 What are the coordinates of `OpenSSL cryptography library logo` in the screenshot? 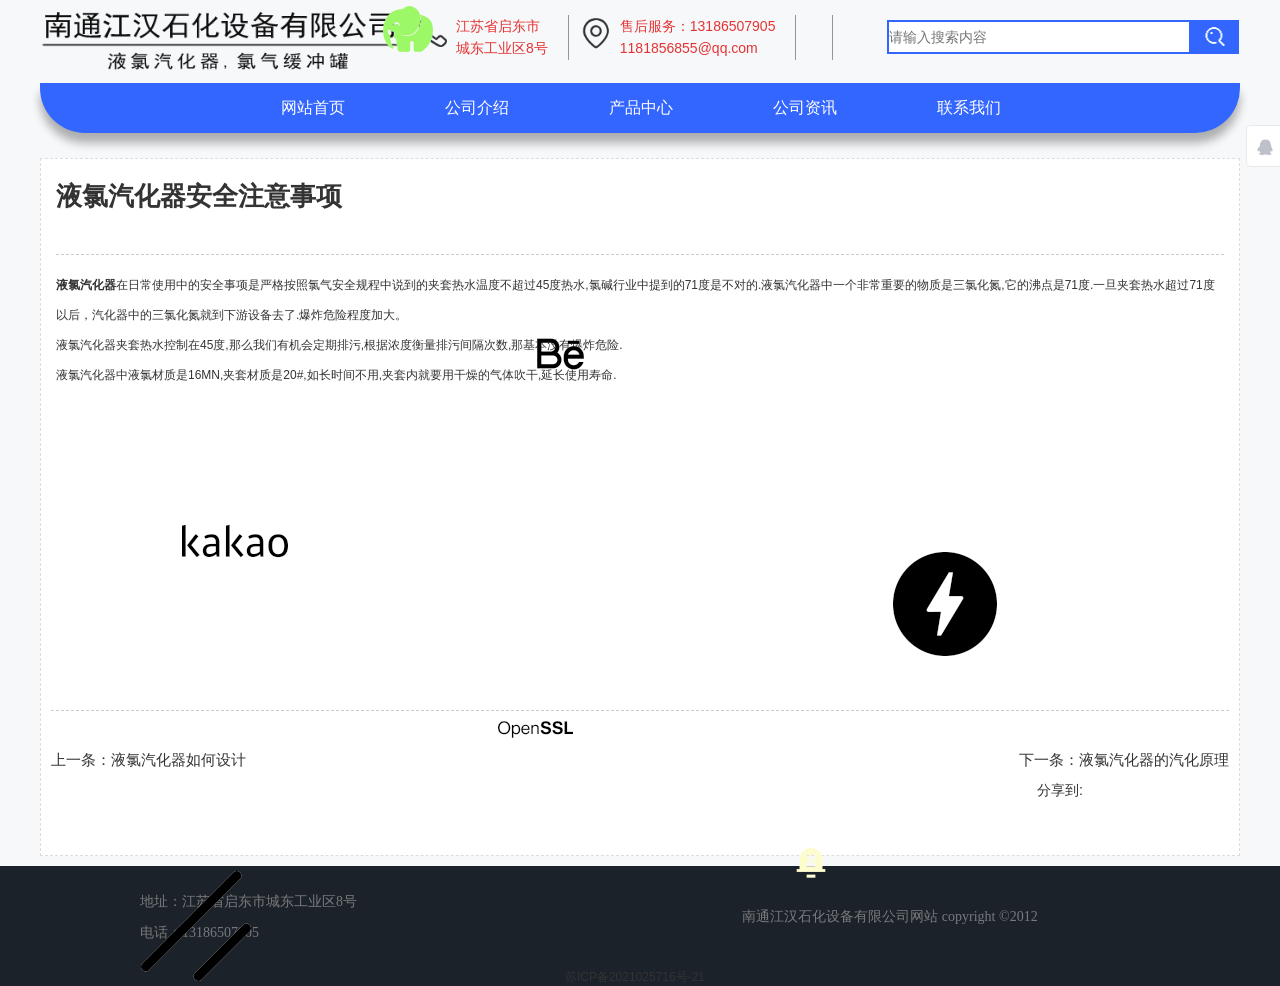 It's located at (535, 729).